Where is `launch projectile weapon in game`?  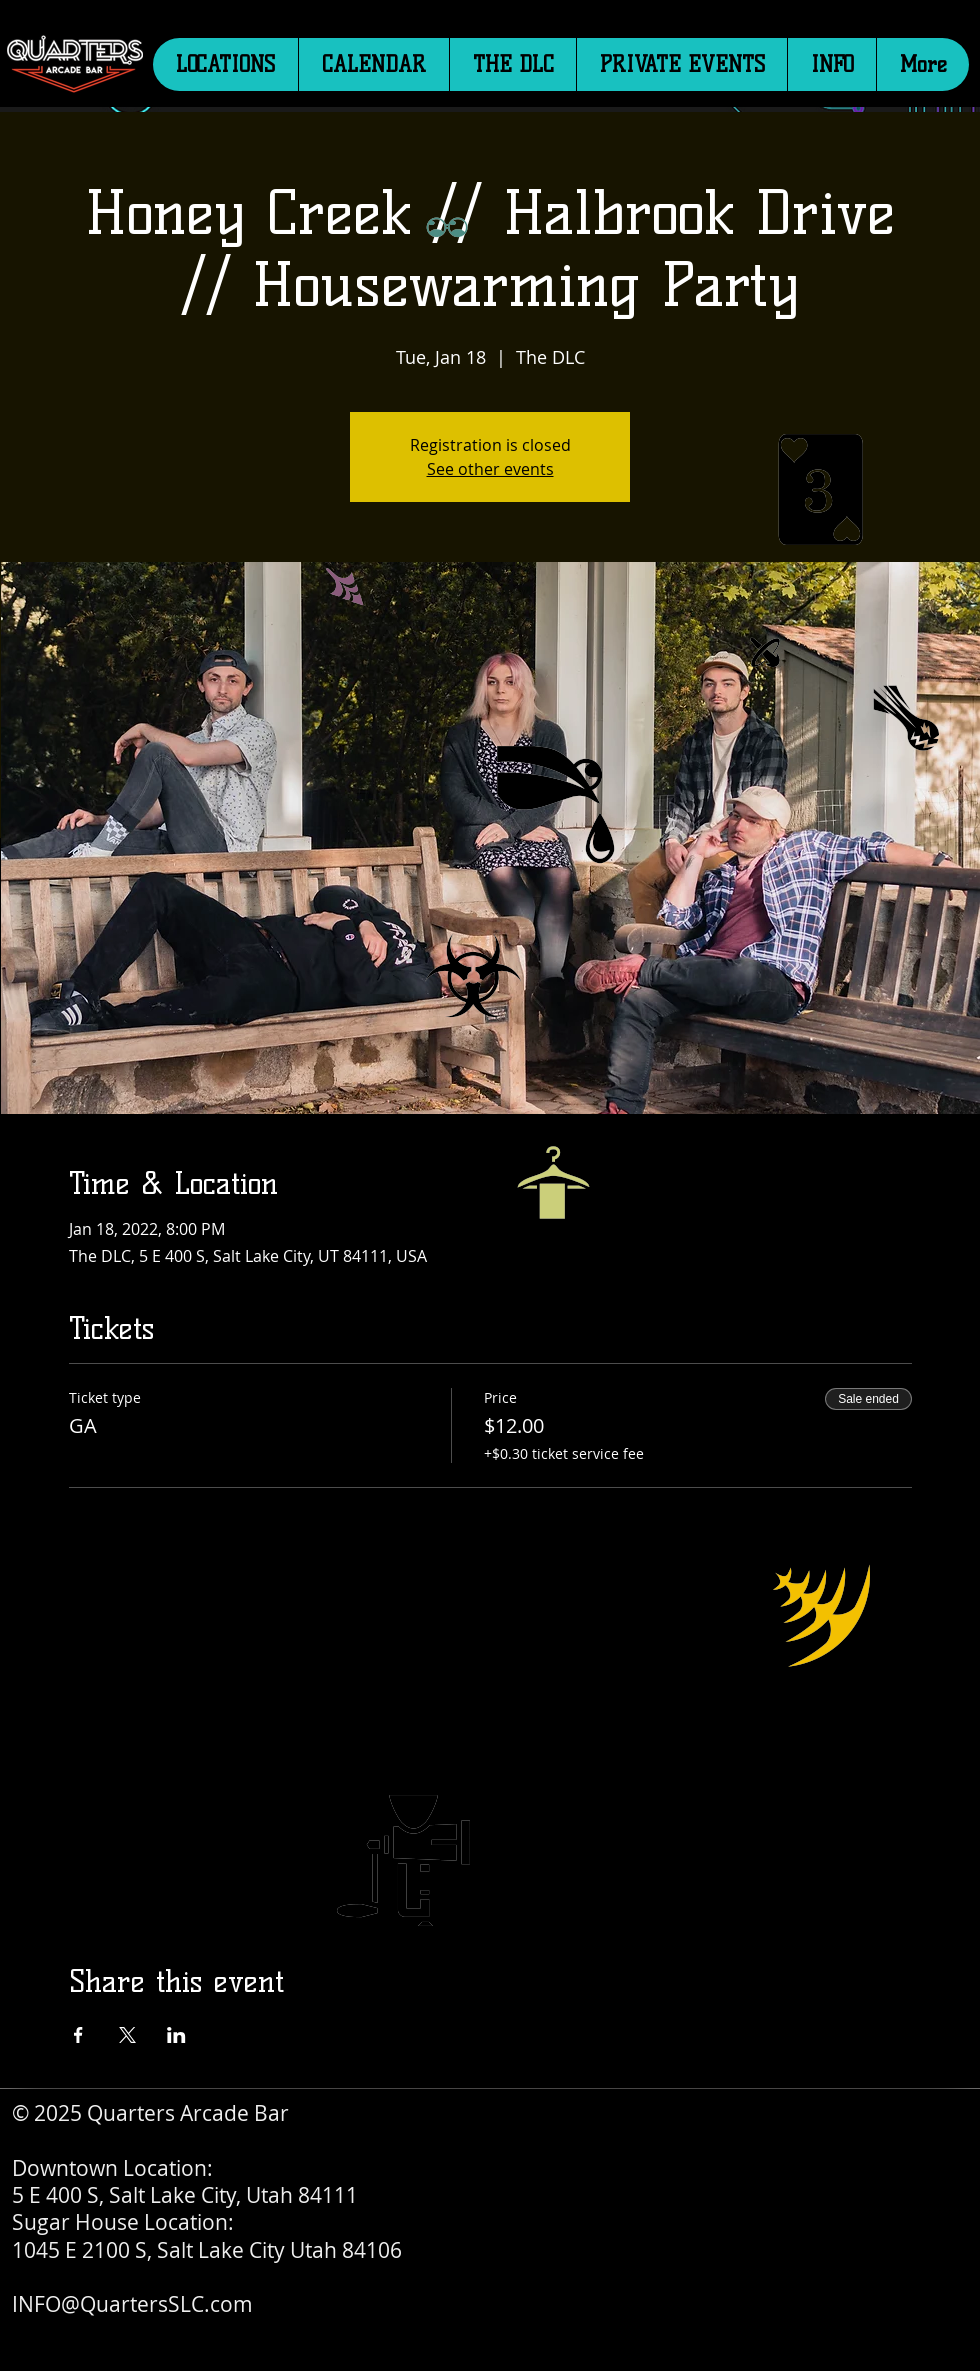 launch projectile weapon in game is located at coordinates (345, 587).